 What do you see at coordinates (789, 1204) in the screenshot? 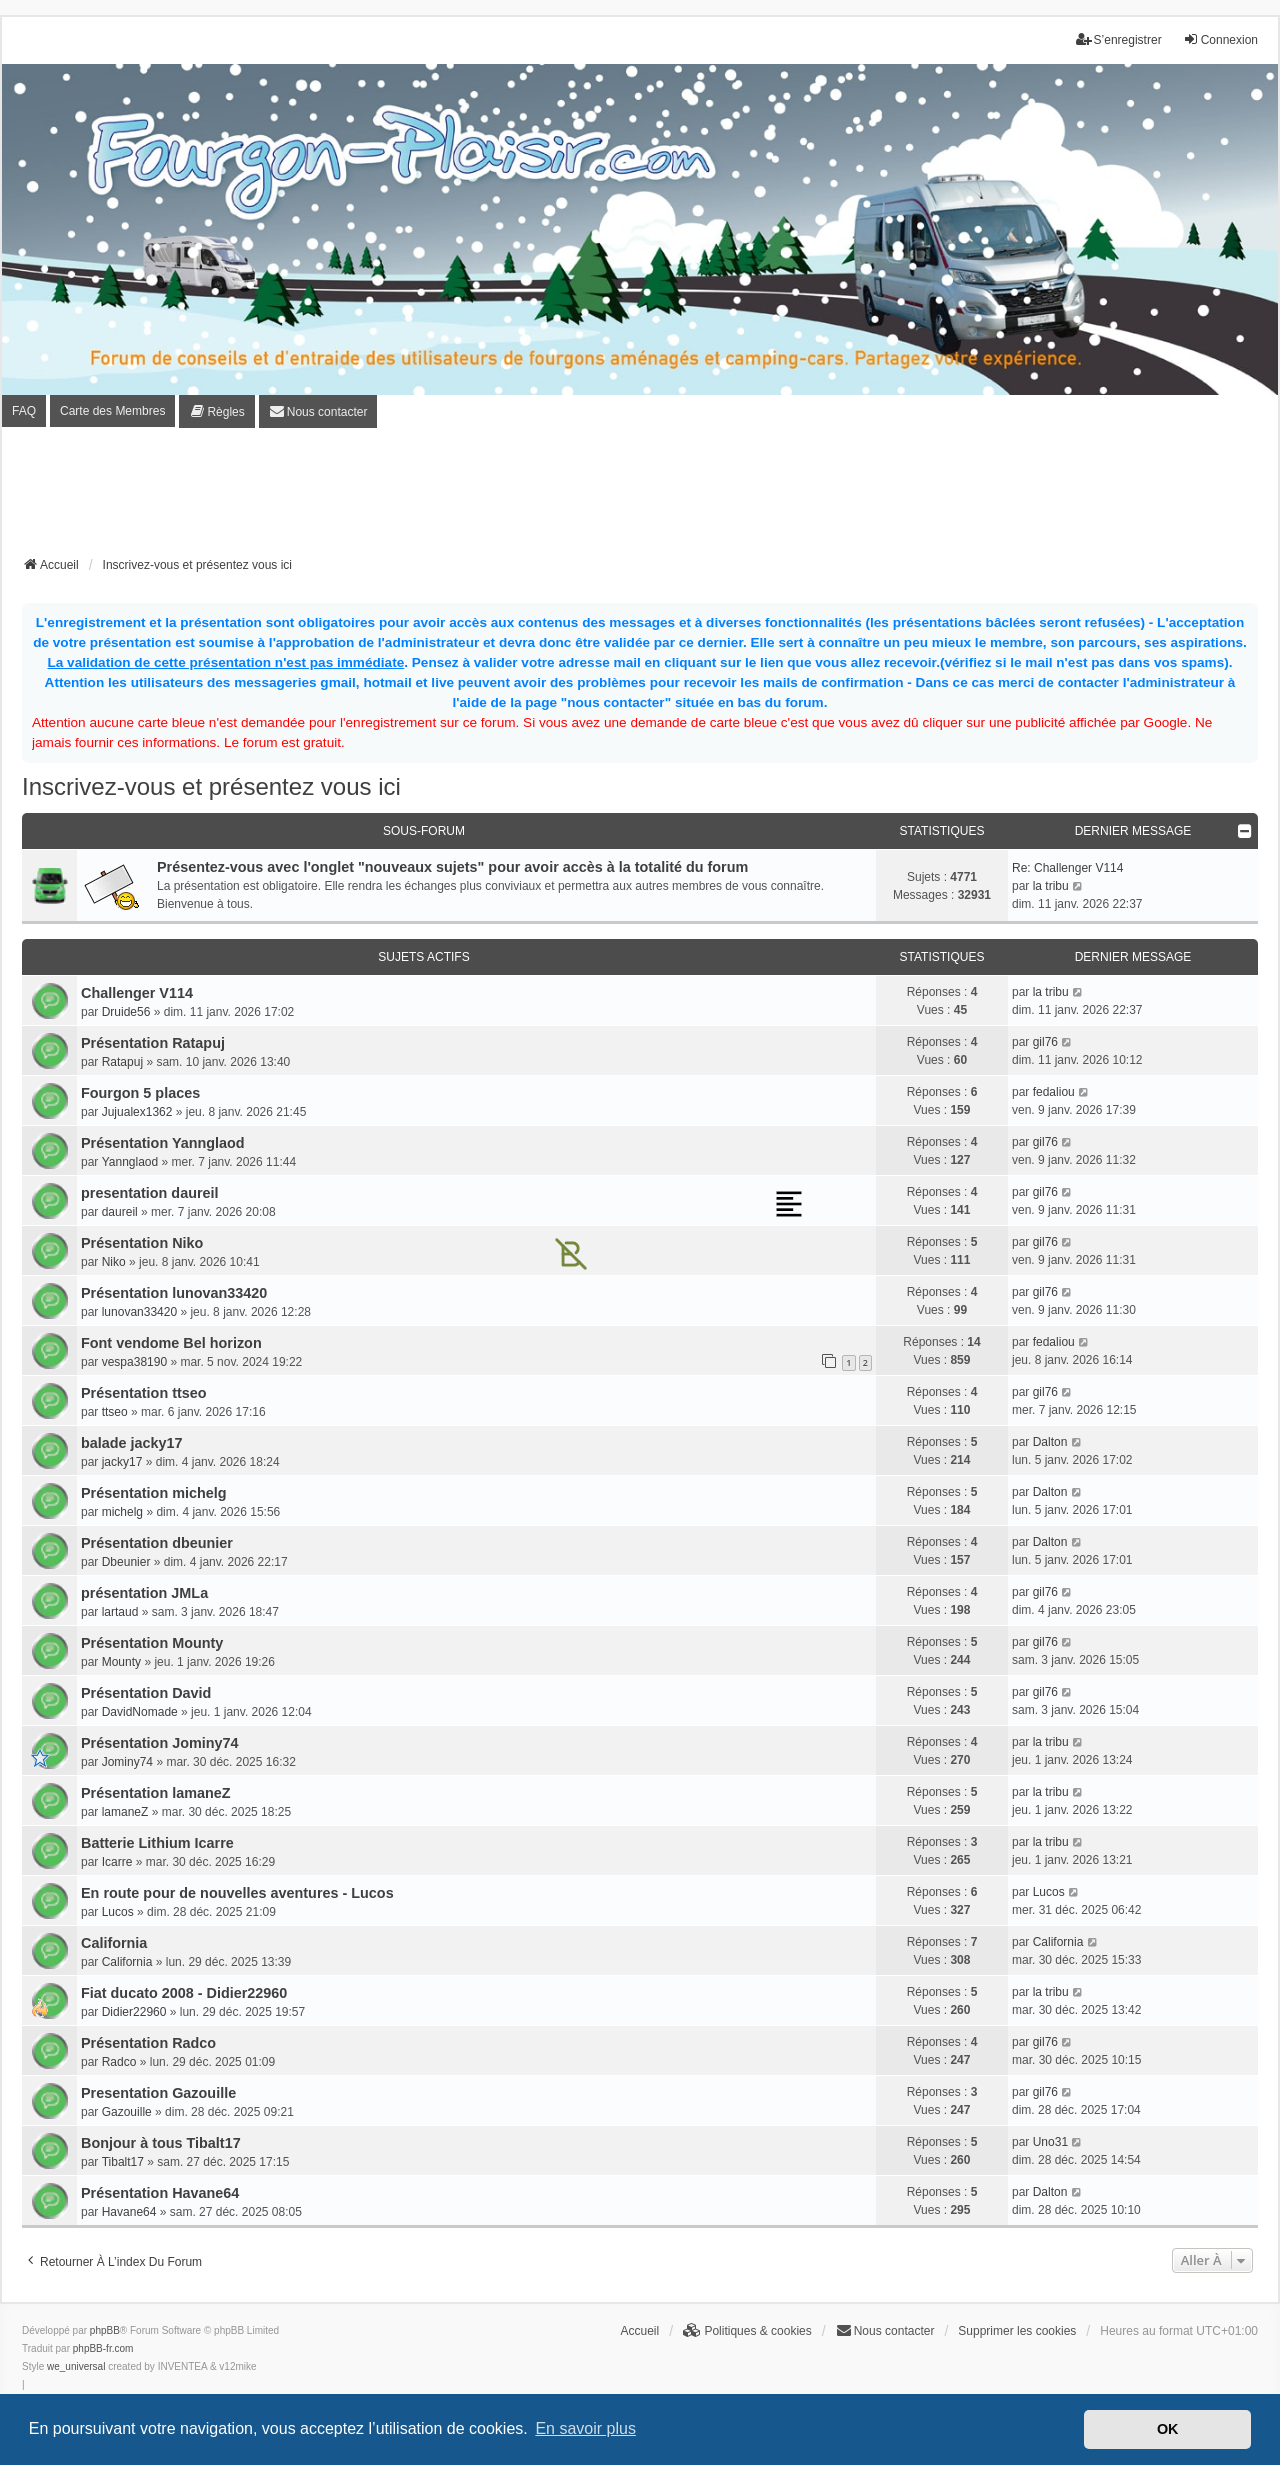
I see `align text to the left margin` at bounding box center [789, 1204].